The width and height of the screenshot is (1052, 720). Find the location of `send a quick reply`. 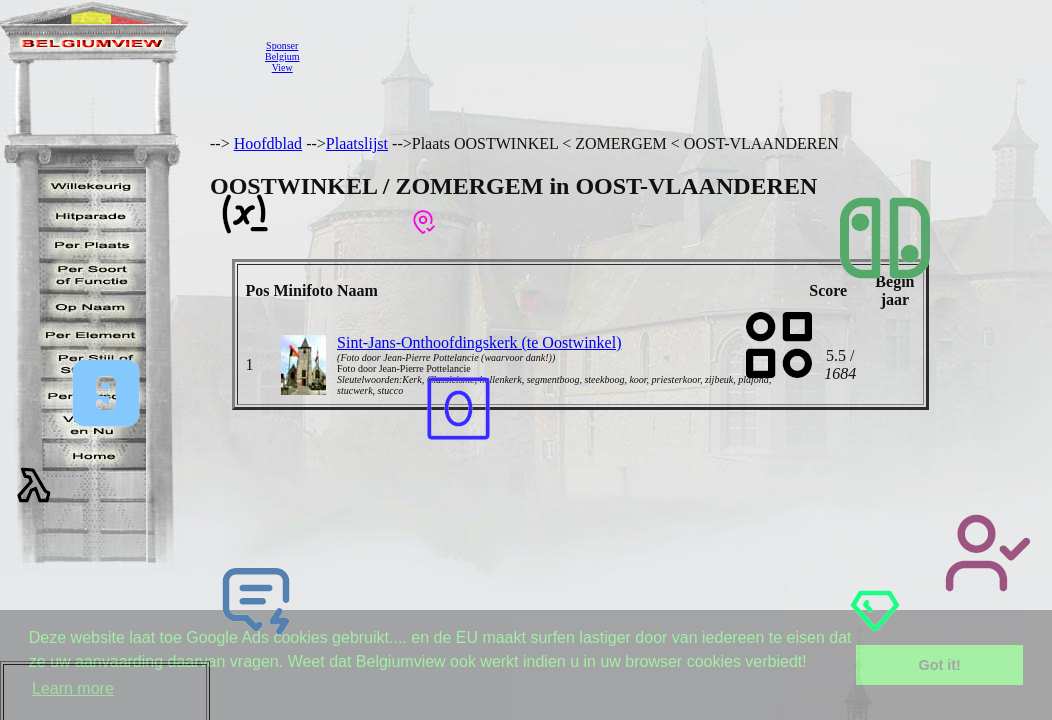

send a quick reply is located at coordinates (256, 598).